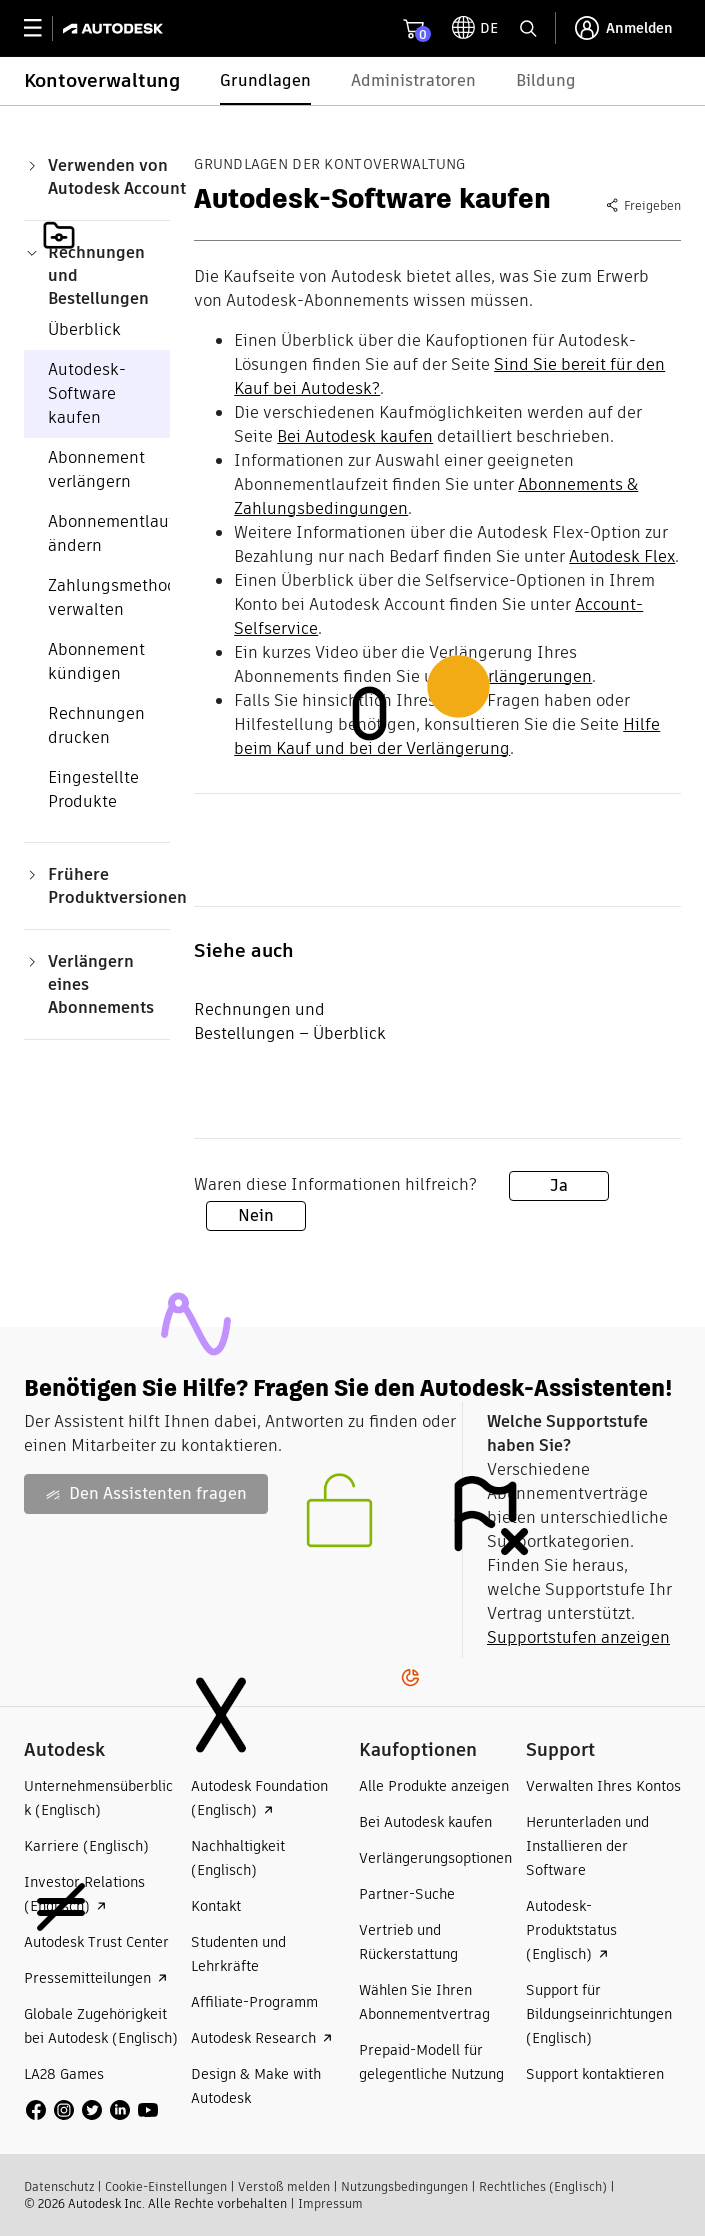 This screenshot has width=705, height=2236. I want to click on set exposure compensation to zero, so click(369, 713).